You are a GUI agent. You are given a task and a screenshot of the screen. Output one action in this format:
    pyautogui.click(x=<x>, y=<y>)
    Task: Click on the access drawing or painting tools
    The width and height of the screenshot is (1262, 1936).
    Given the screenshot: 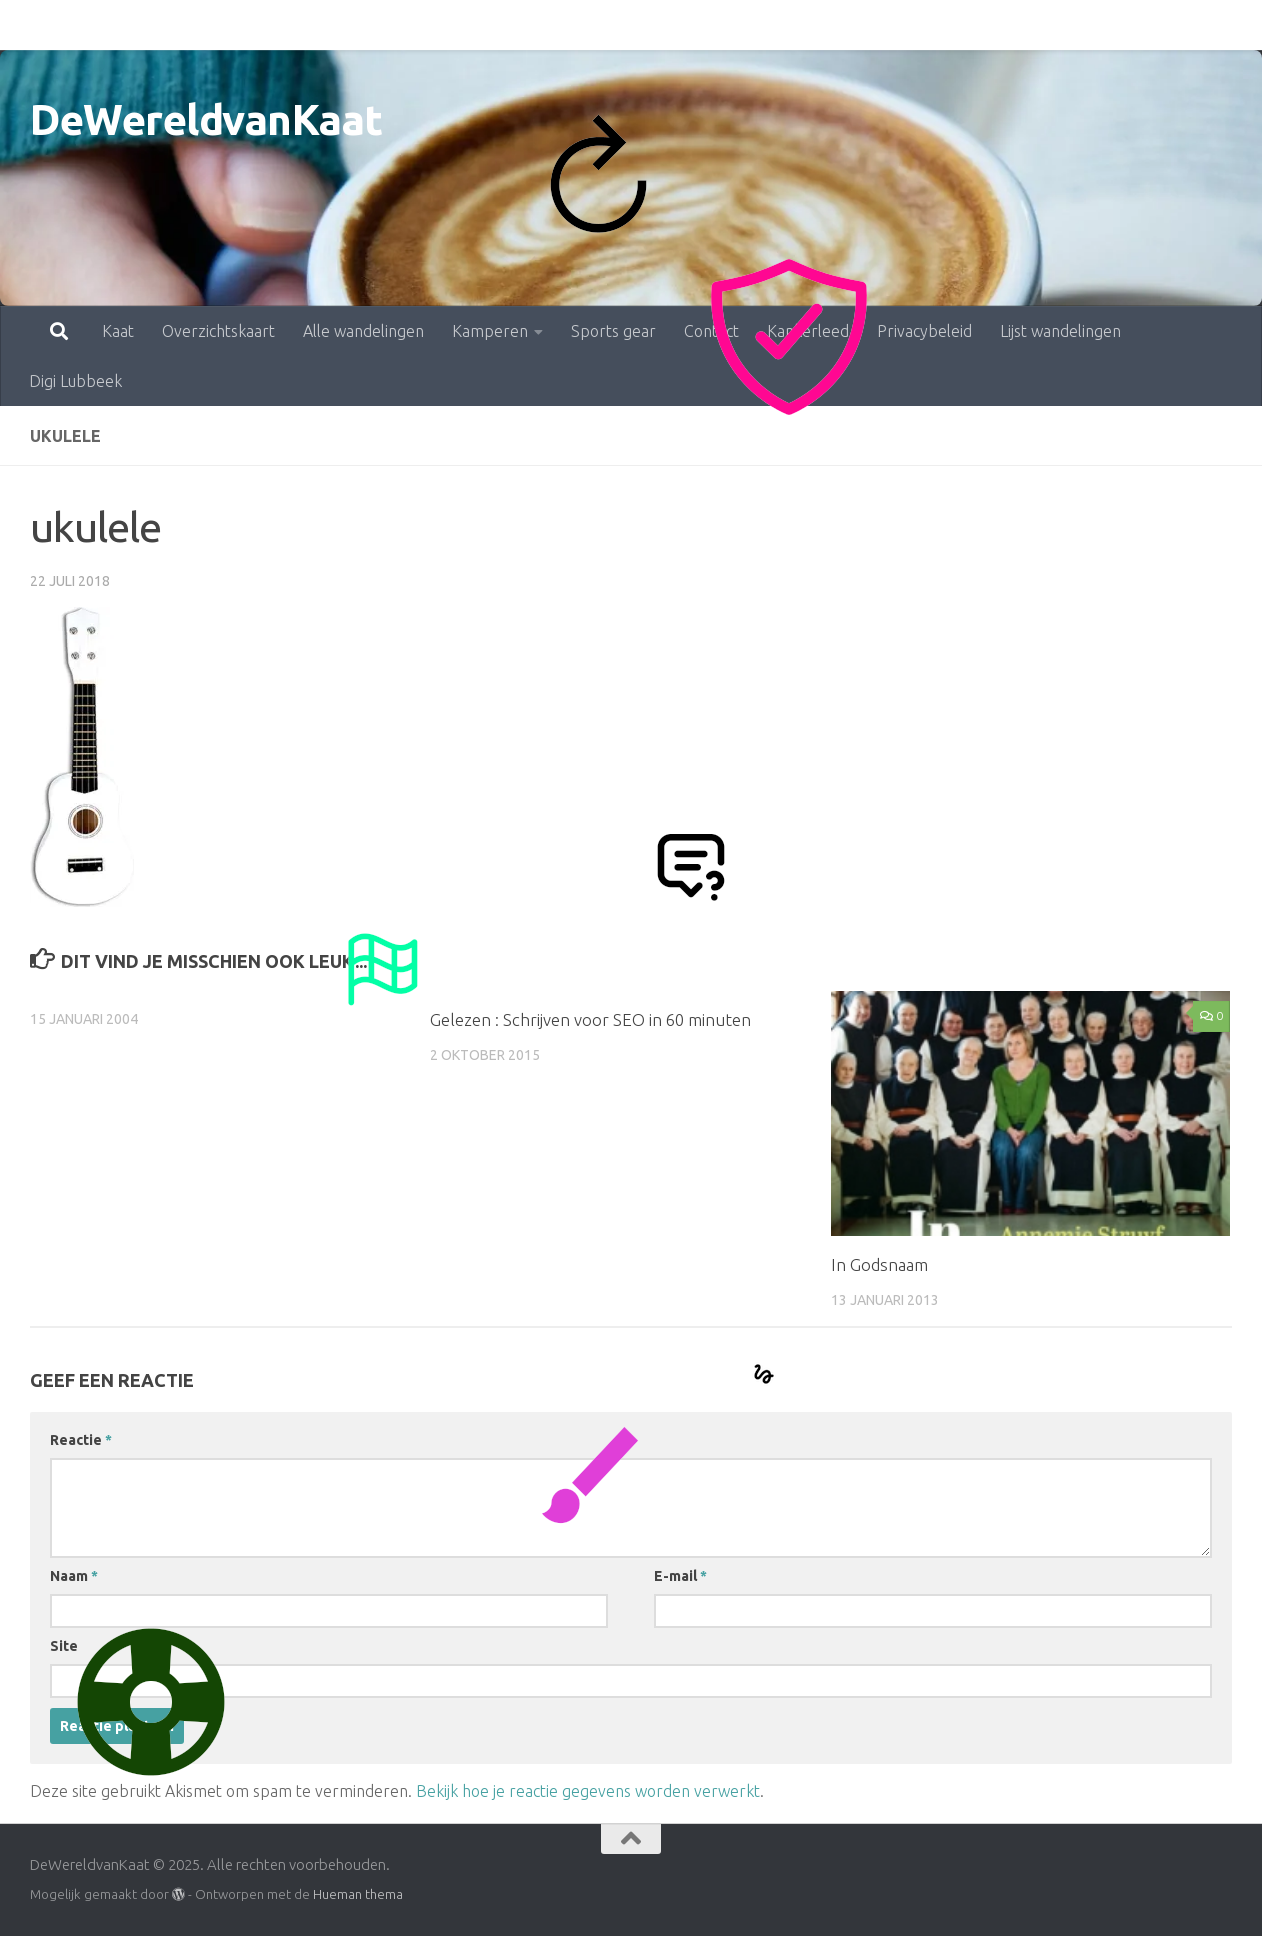 What is the action you would take?
    pyautogui.click(x=590, y=1475)
    